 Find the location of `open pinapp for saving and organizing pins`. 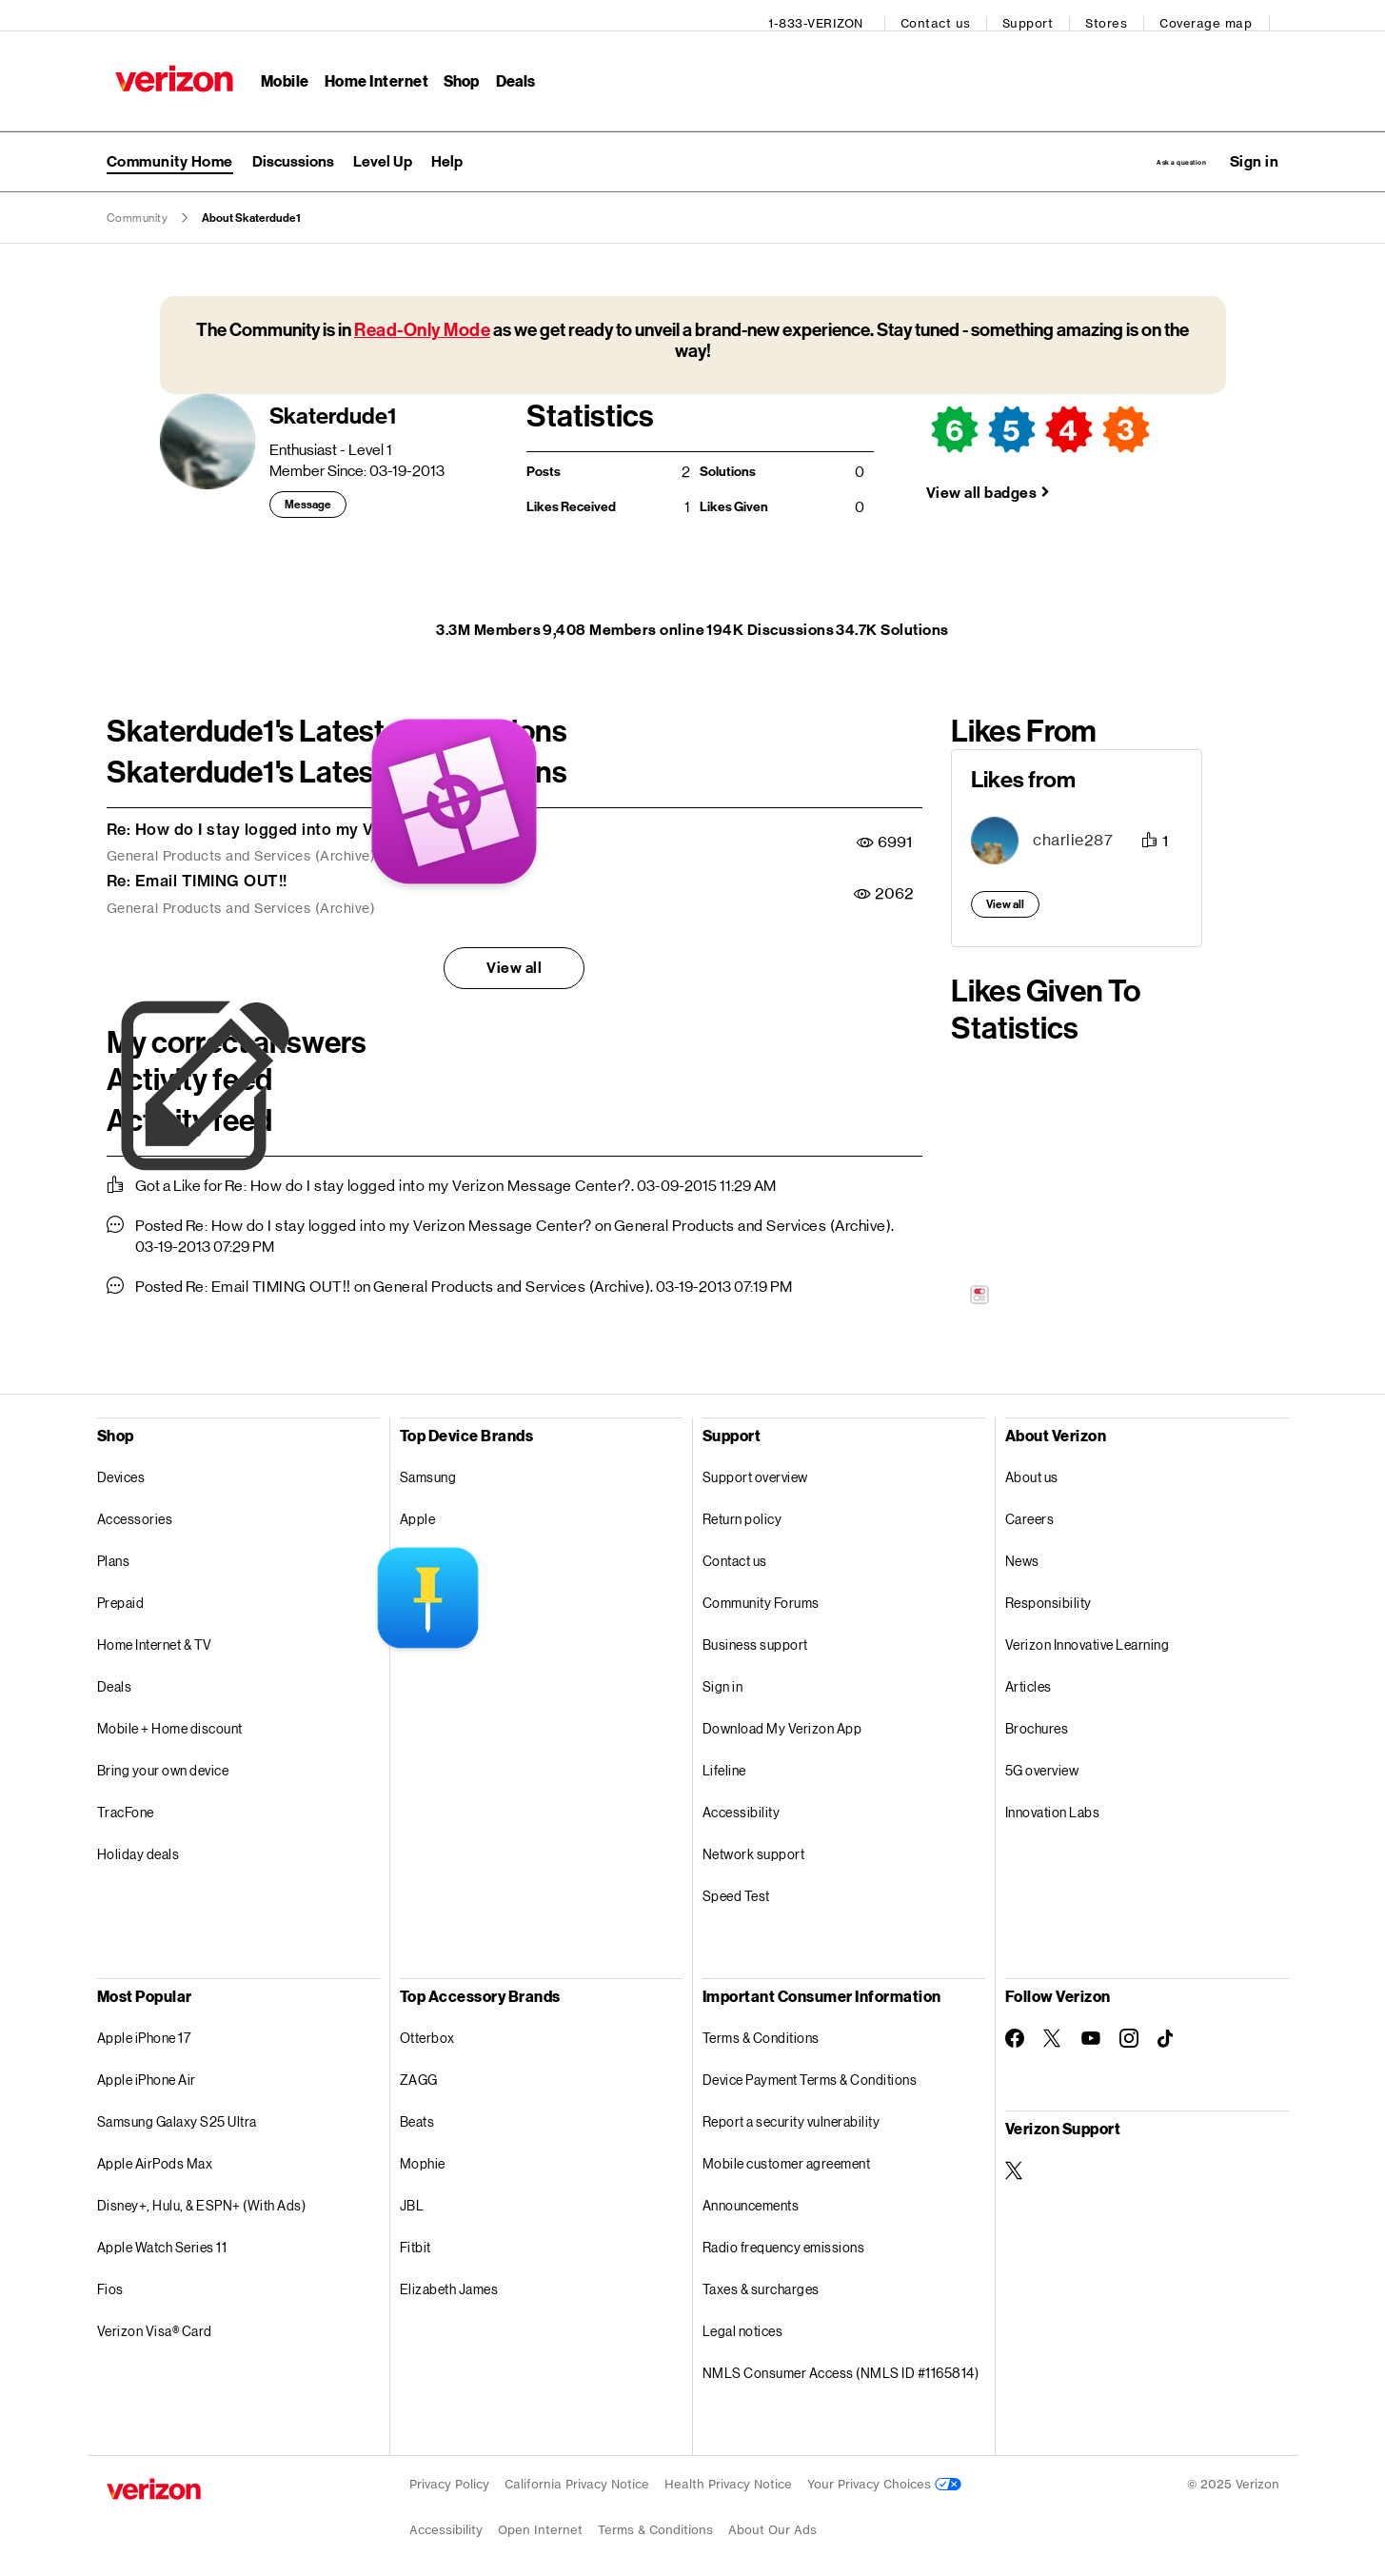

open pinapp for saving and organizing pins is located at coordinates (427, 1597).